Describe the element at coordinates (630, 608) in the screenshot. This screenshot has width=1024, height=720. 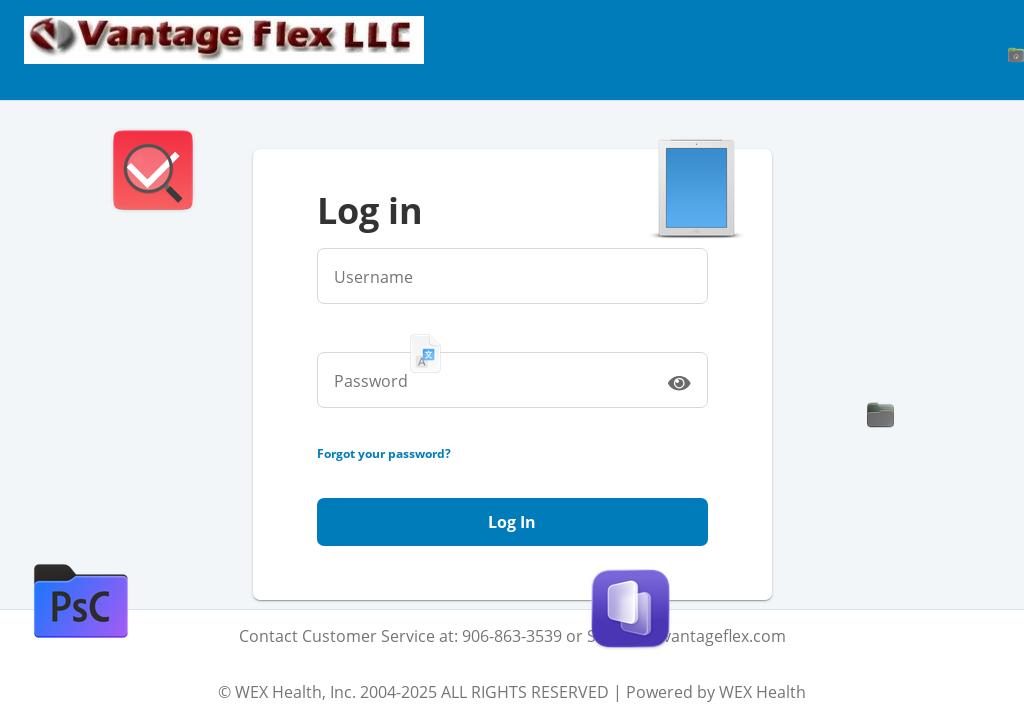
I see `open tuple for remote pair programming` at that location.